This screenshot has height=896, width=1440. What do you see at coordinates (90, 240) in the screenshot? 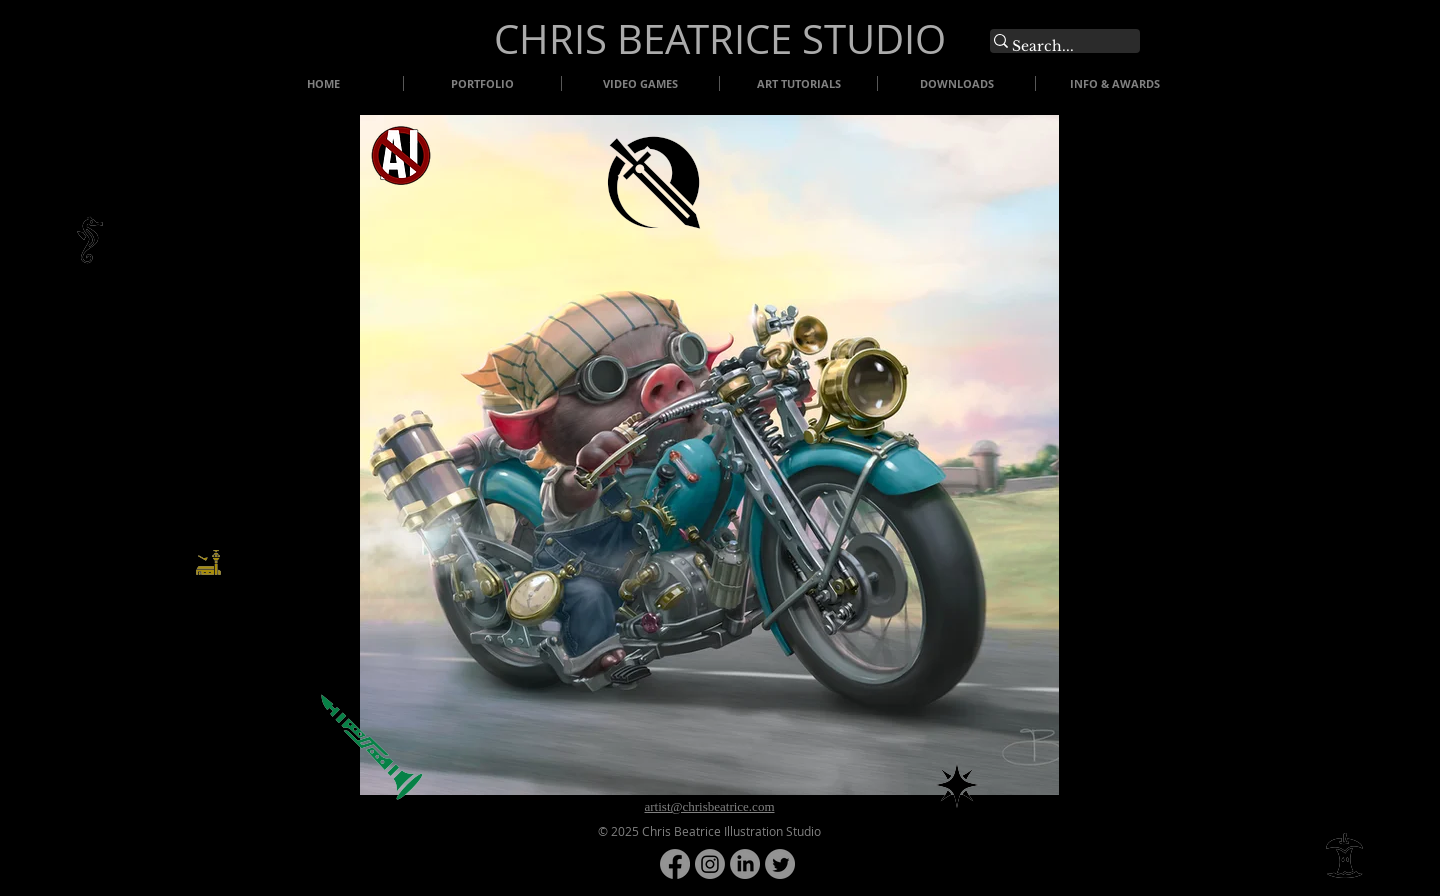
I see `decorative seahorse icon for marine-themed games` at bounding box center [90, 240].